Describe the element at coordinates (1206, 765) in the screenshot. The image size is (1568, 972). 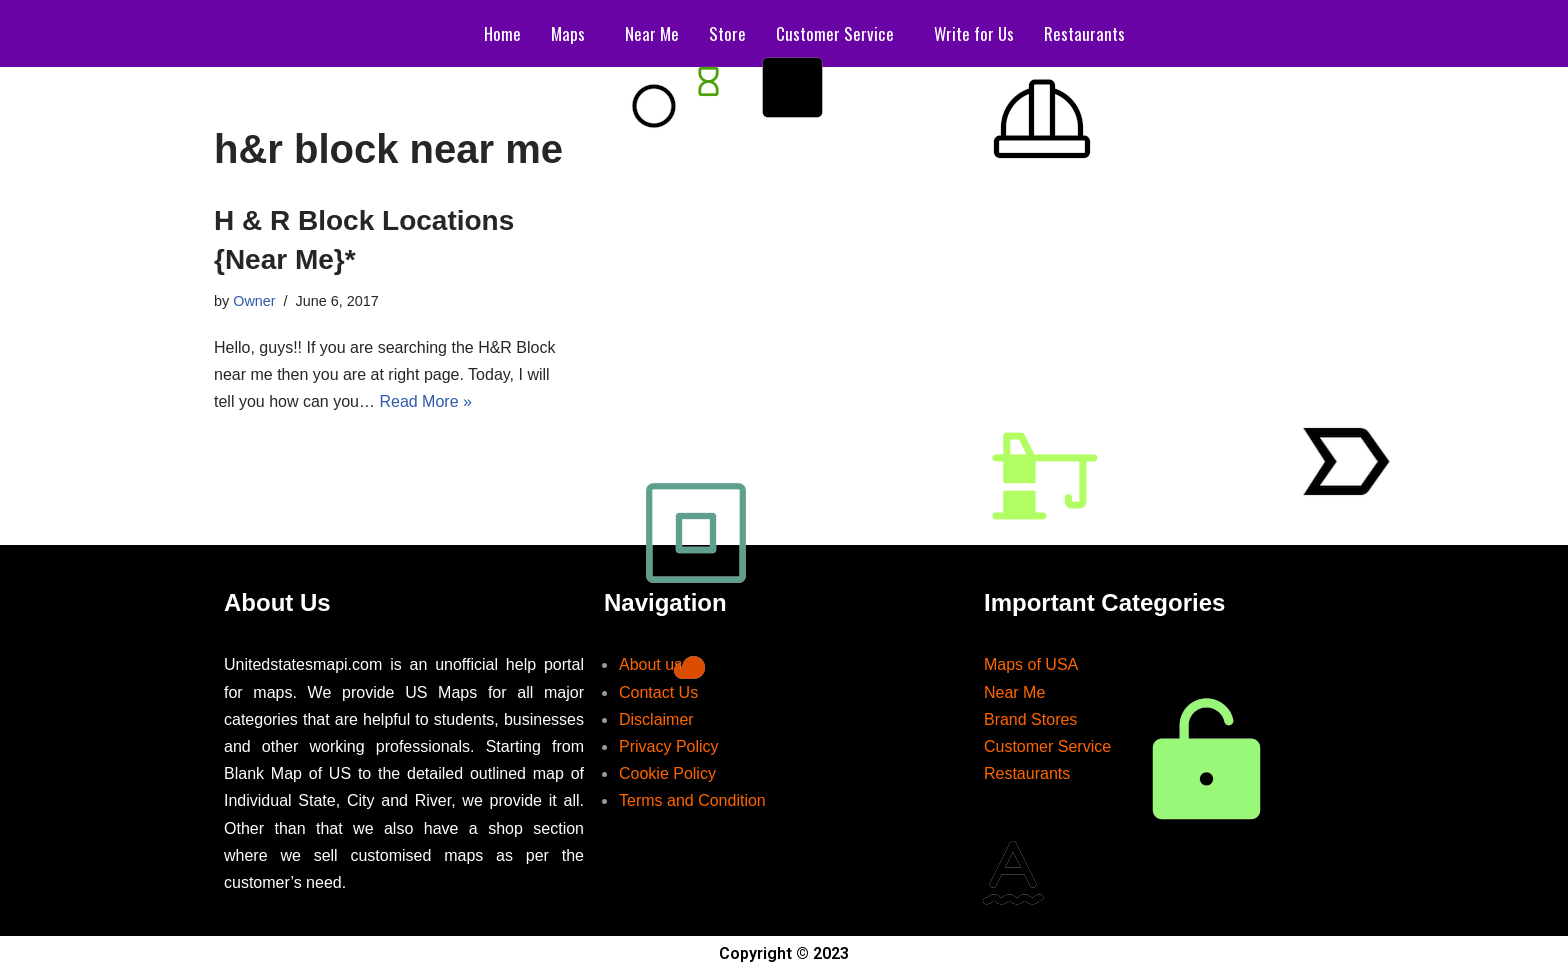
I see `unlock or access secured content` at that location.